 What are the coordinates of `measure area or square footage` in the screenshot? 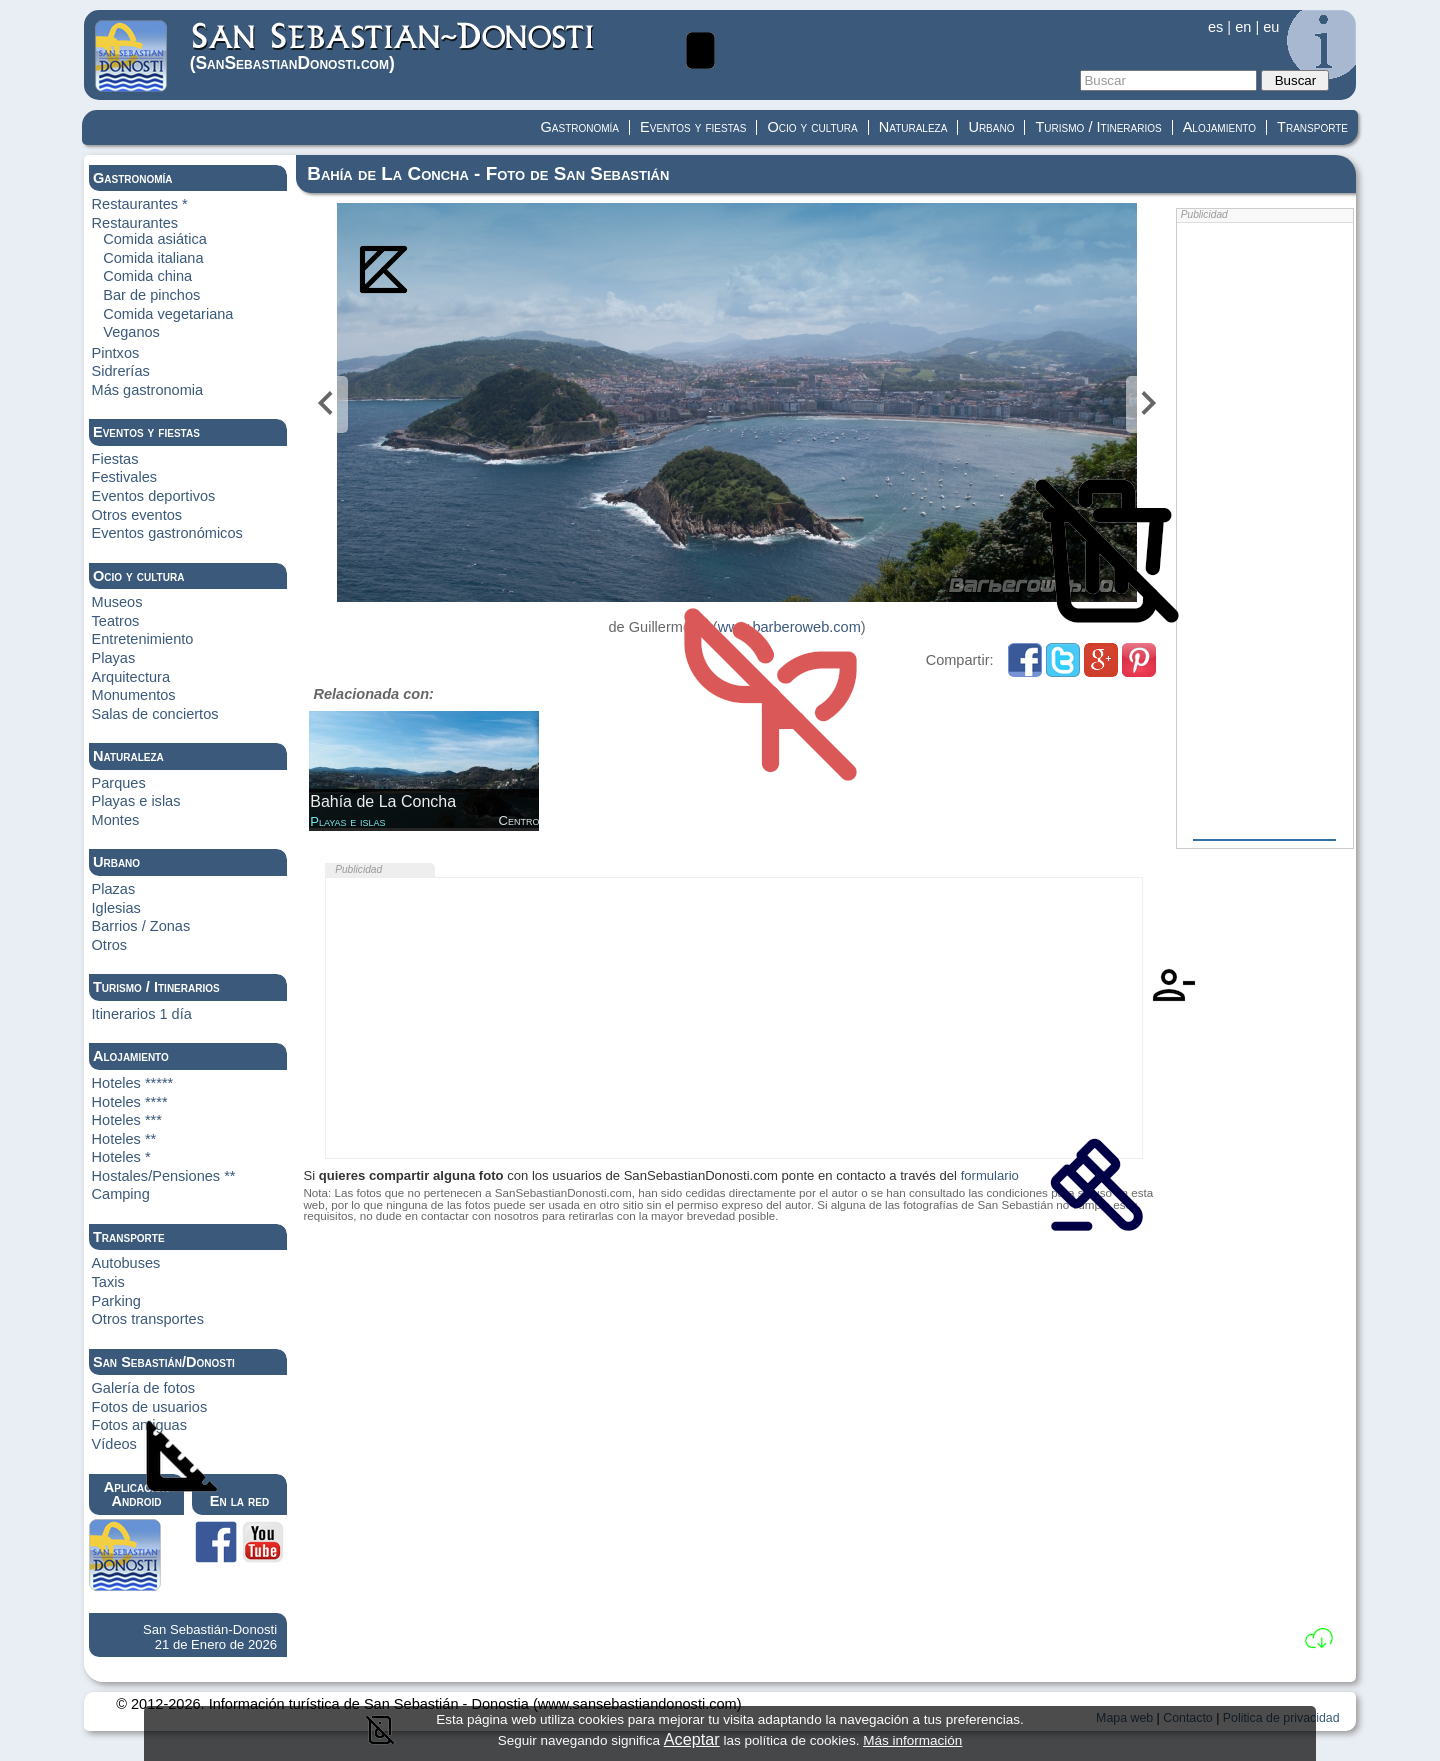 It's located at (183, 1454).